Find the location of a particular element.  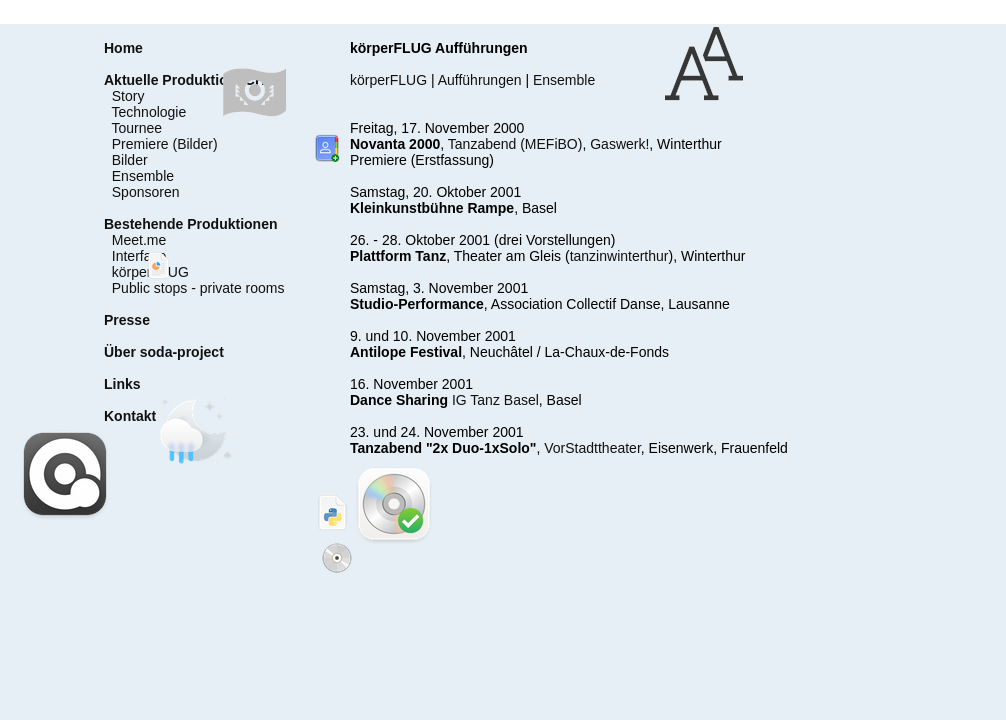

a python source code file is located at coordinates (332, 512).